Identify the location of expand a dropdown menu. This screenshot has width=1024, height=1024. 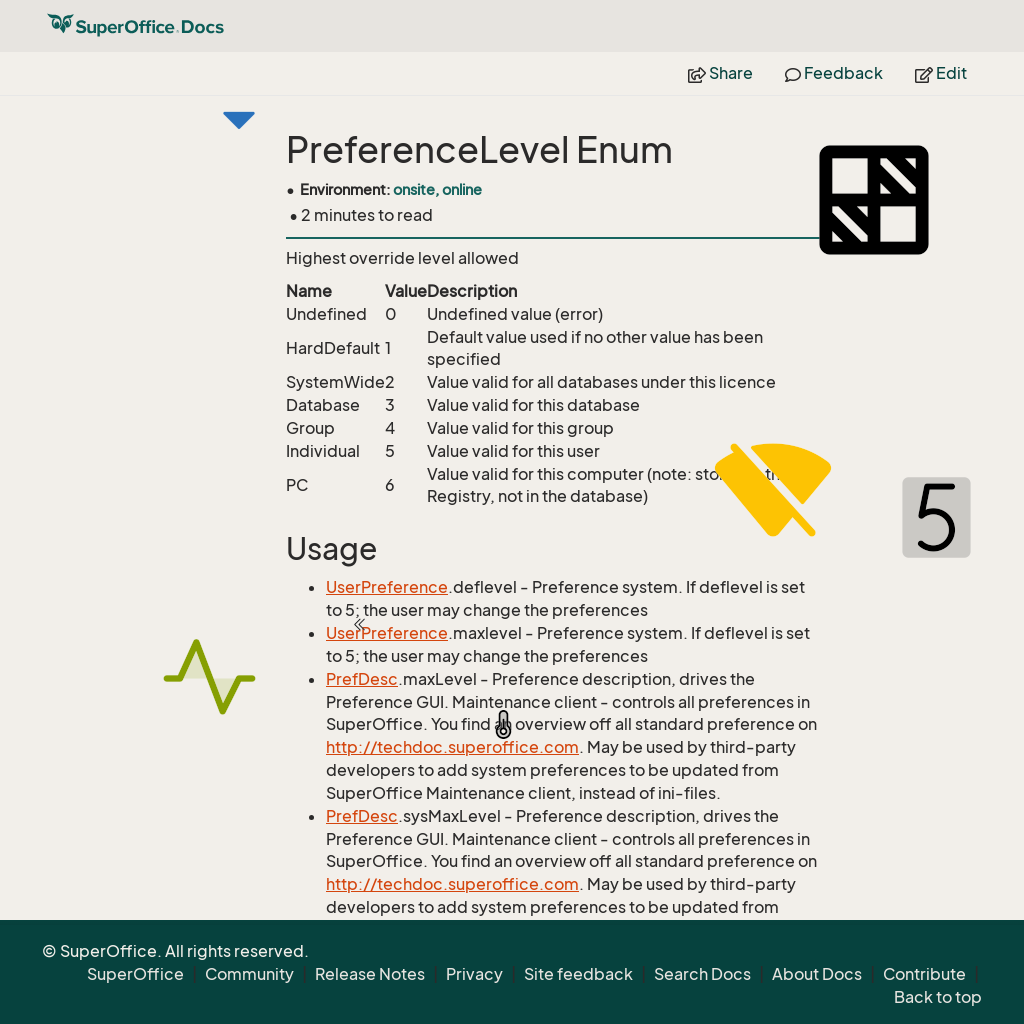
(239, 119).